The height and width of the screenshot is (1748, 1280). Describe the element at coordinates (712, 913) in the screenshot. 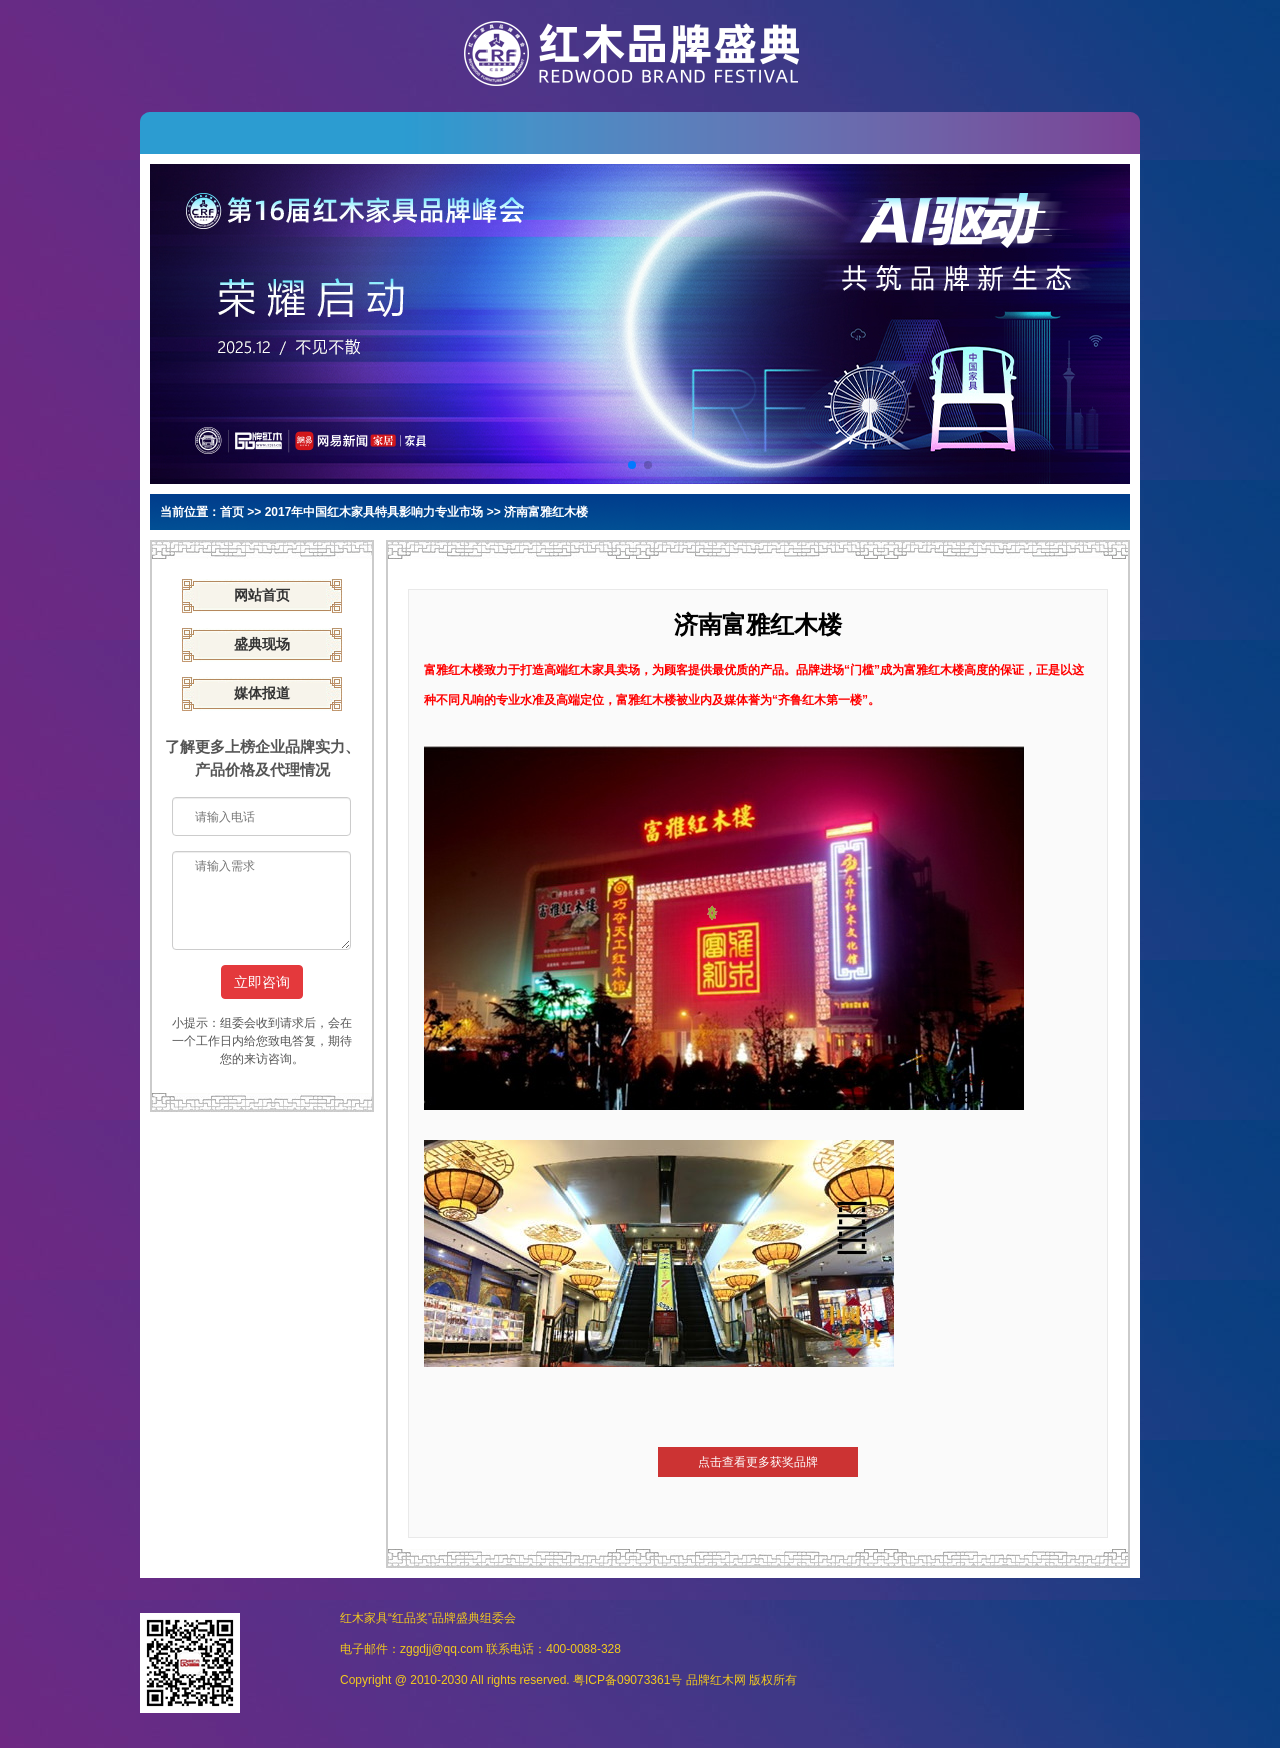

I see `collect or view crystals/gems in inventory` at that location.